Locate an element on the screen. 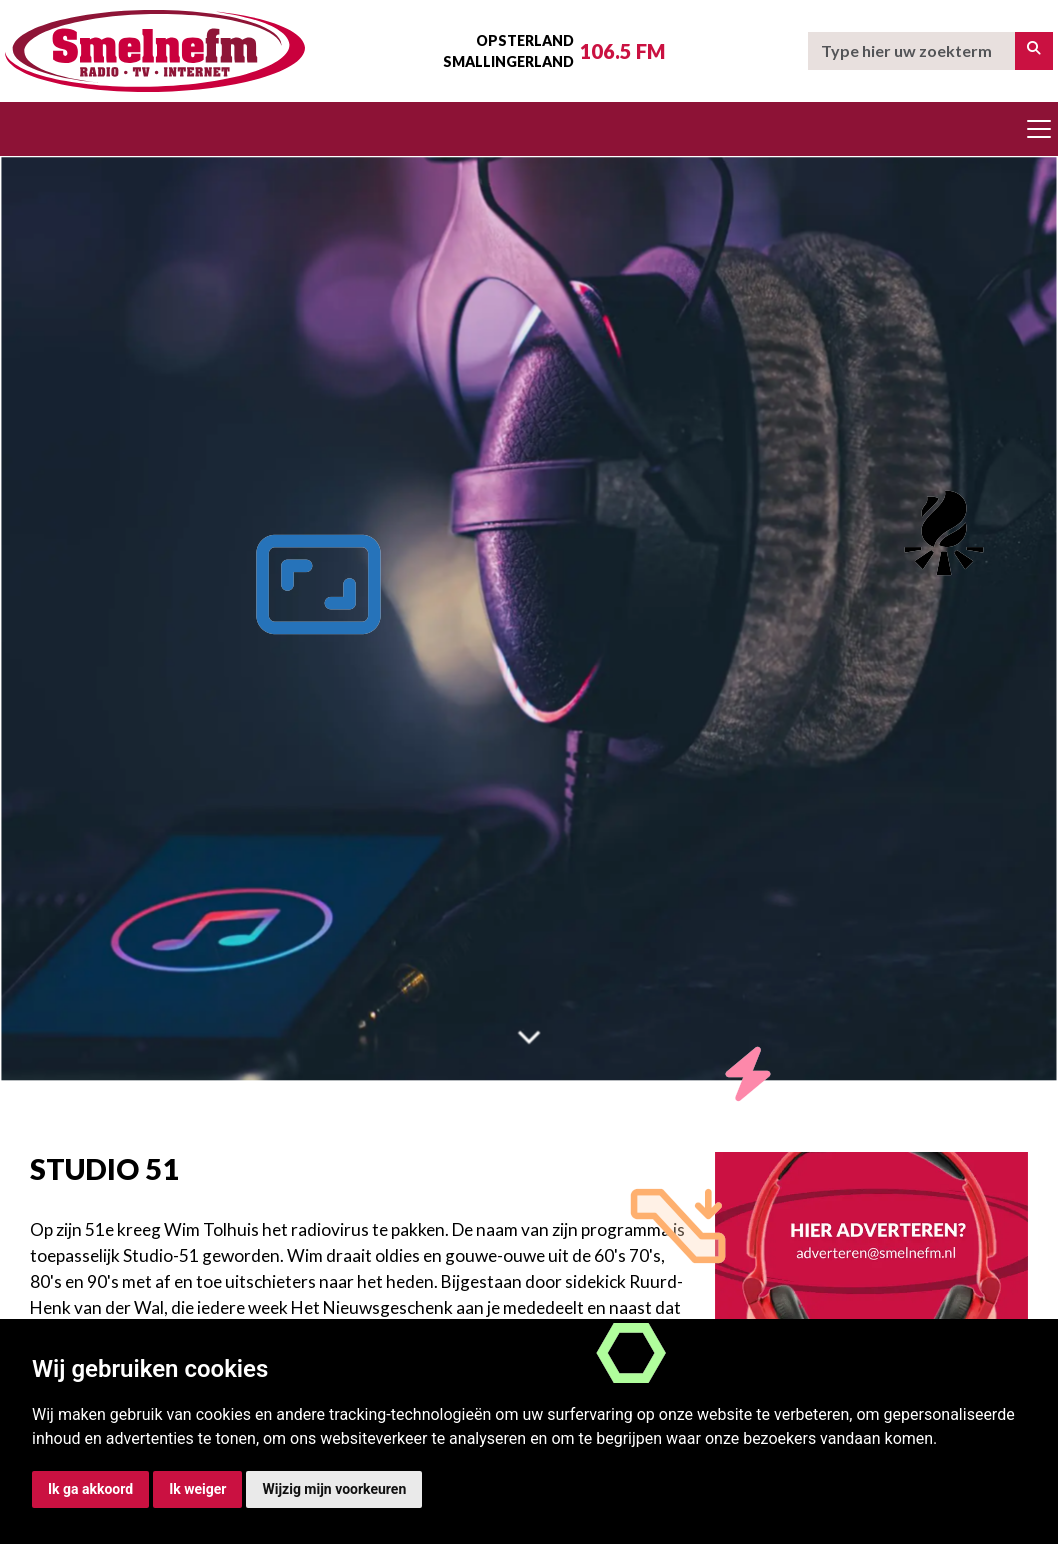 The height and width of the screenshot is (1544, 1058). access camping or outdoor activity features is located at coordinates (944, 533).